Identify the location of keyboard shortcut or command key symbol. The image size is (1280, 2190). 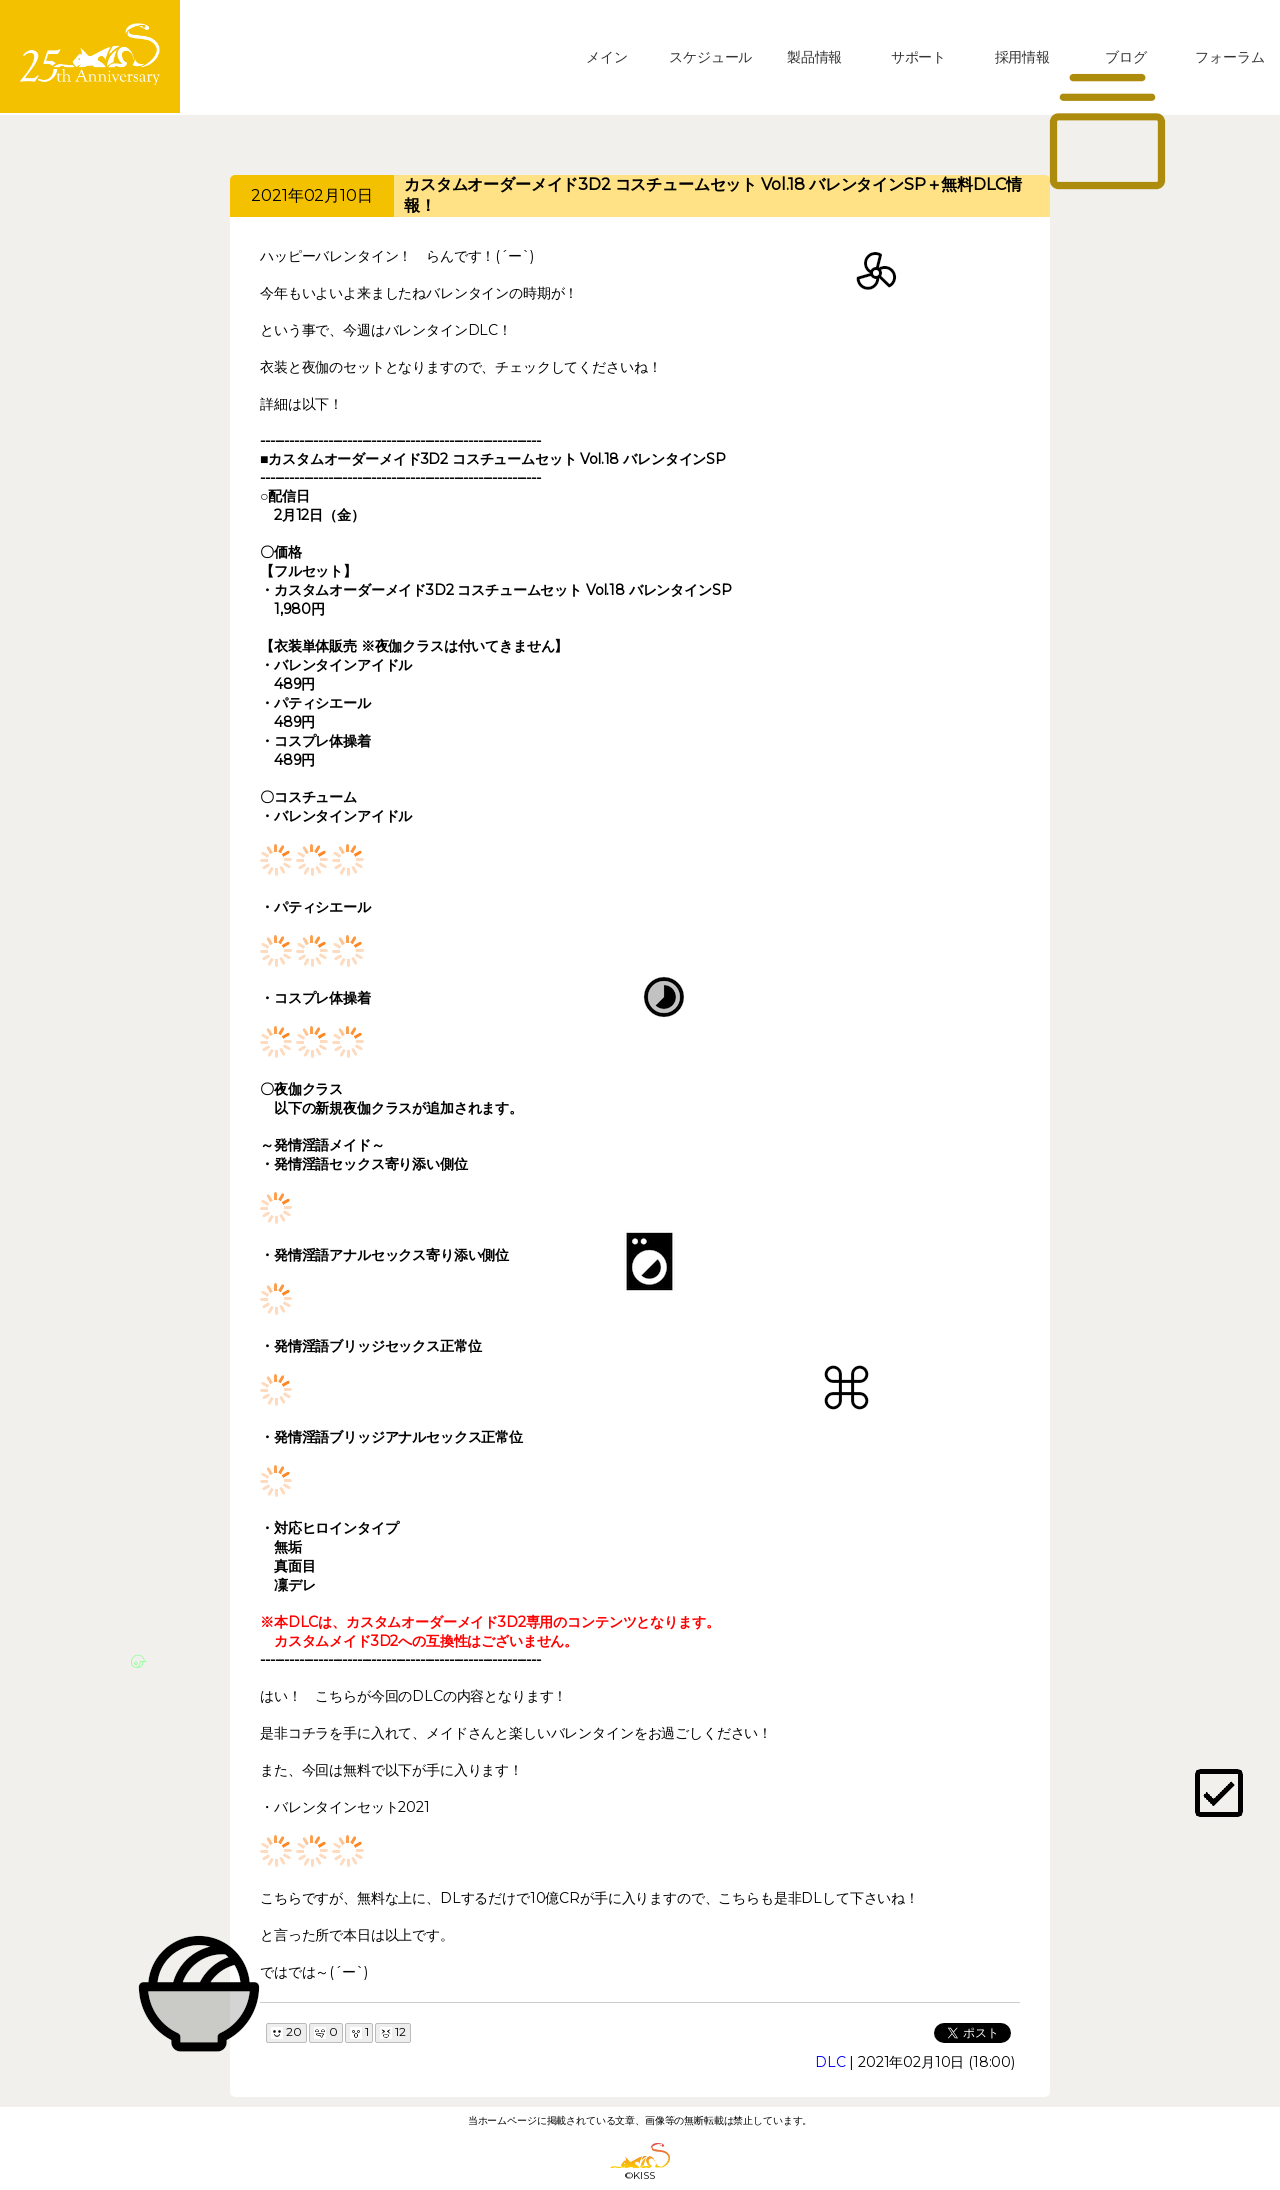
(846, 1387).